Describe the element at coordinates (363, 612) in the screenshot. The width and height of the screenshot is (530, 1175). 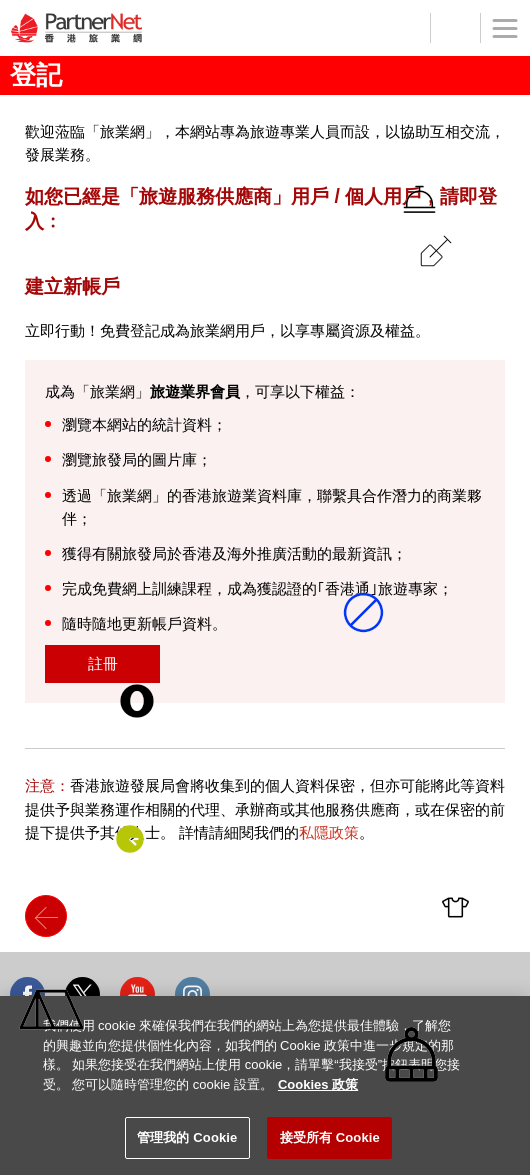
I see `indicates a blocked or prohibited action` at that location.